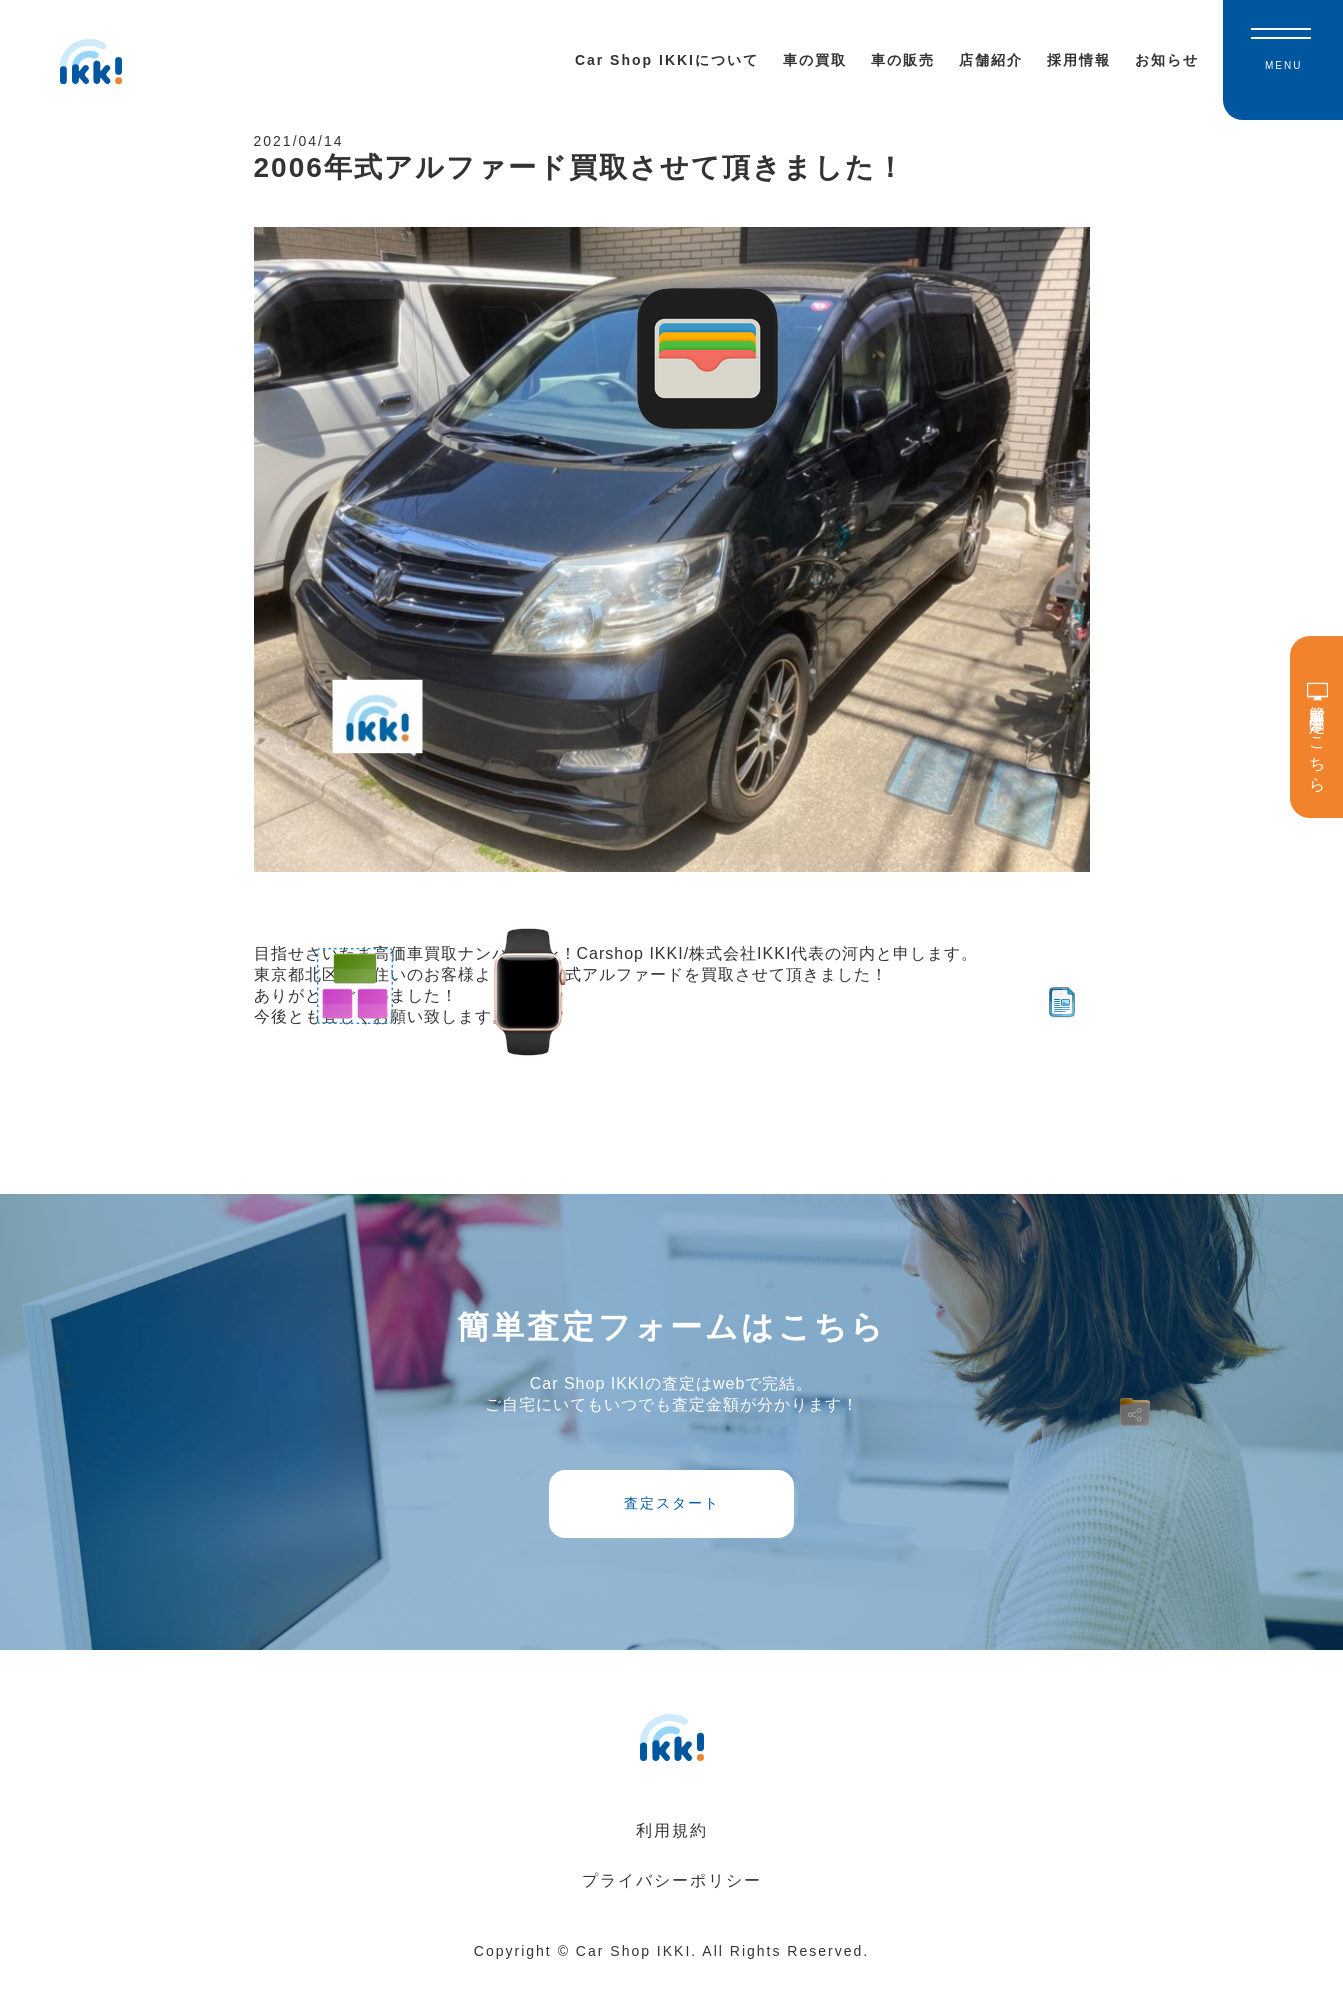 This screenshot has height=1989, width=1343. I want to click on access wallet and payment settings, so click(707, 358).